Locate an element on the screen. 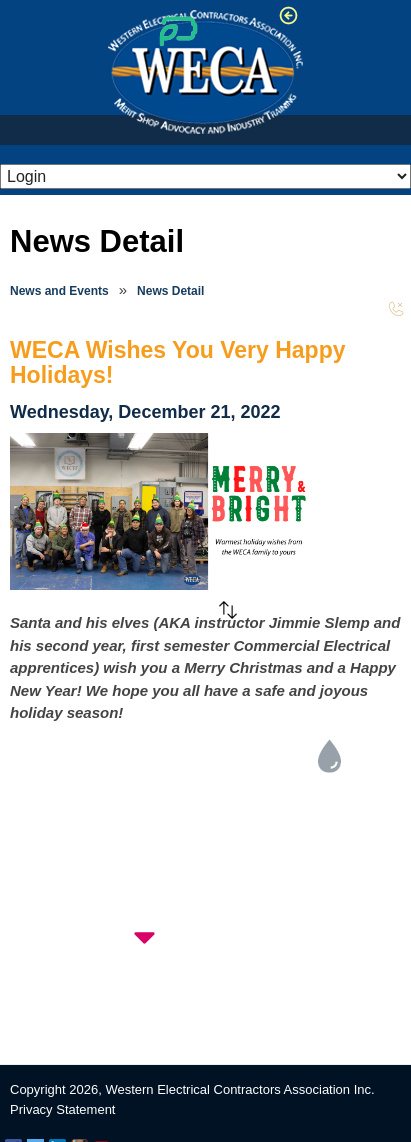  sort items in ascending or descending order is located at coordinates (228, 610).